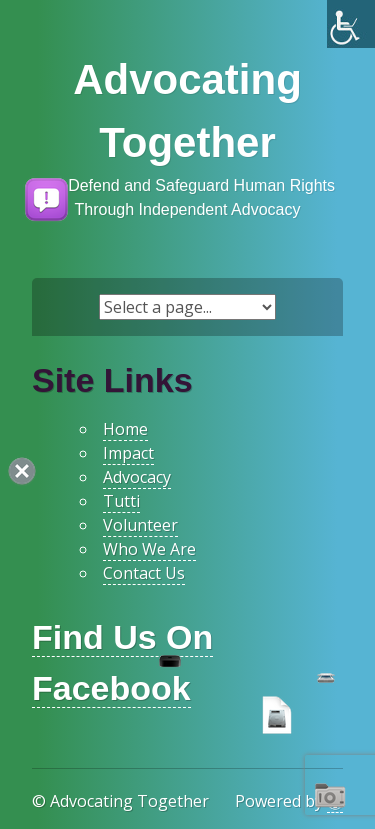 The image size is (375, 829). I want to click on apple tv 4k (3rd generation) device, so click(170, 658).